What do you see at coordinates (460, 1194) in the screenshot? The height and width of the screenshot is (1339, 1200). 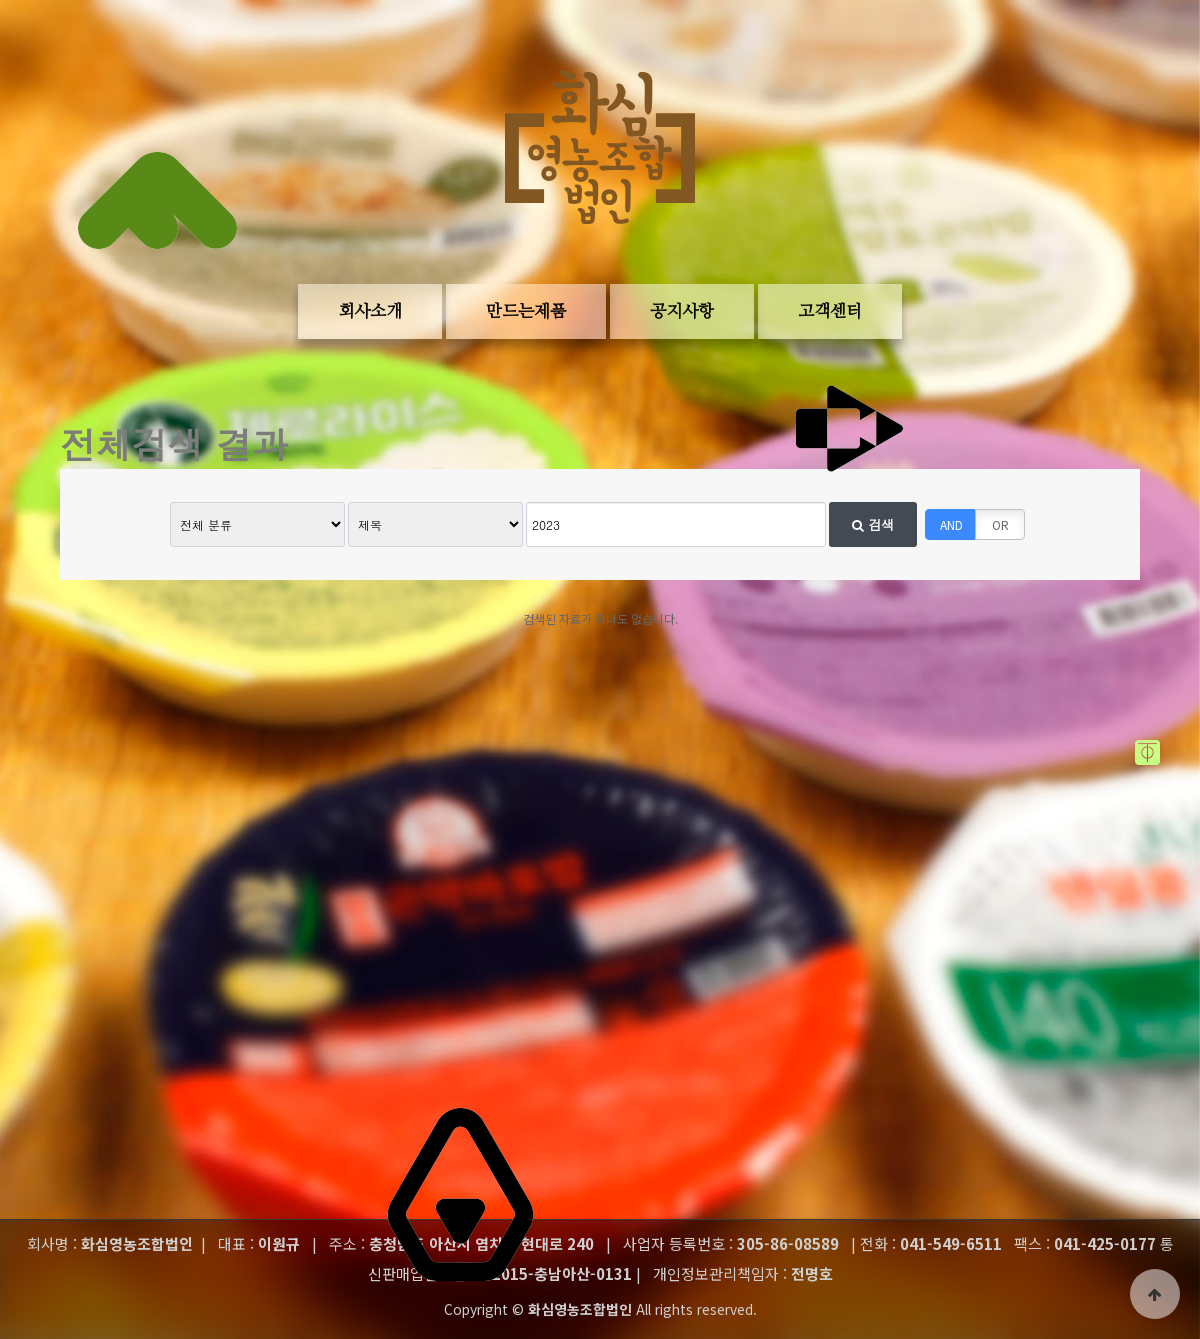 I see `open inkdrop markdown note-taking app` at bounding box center [460, 1194].